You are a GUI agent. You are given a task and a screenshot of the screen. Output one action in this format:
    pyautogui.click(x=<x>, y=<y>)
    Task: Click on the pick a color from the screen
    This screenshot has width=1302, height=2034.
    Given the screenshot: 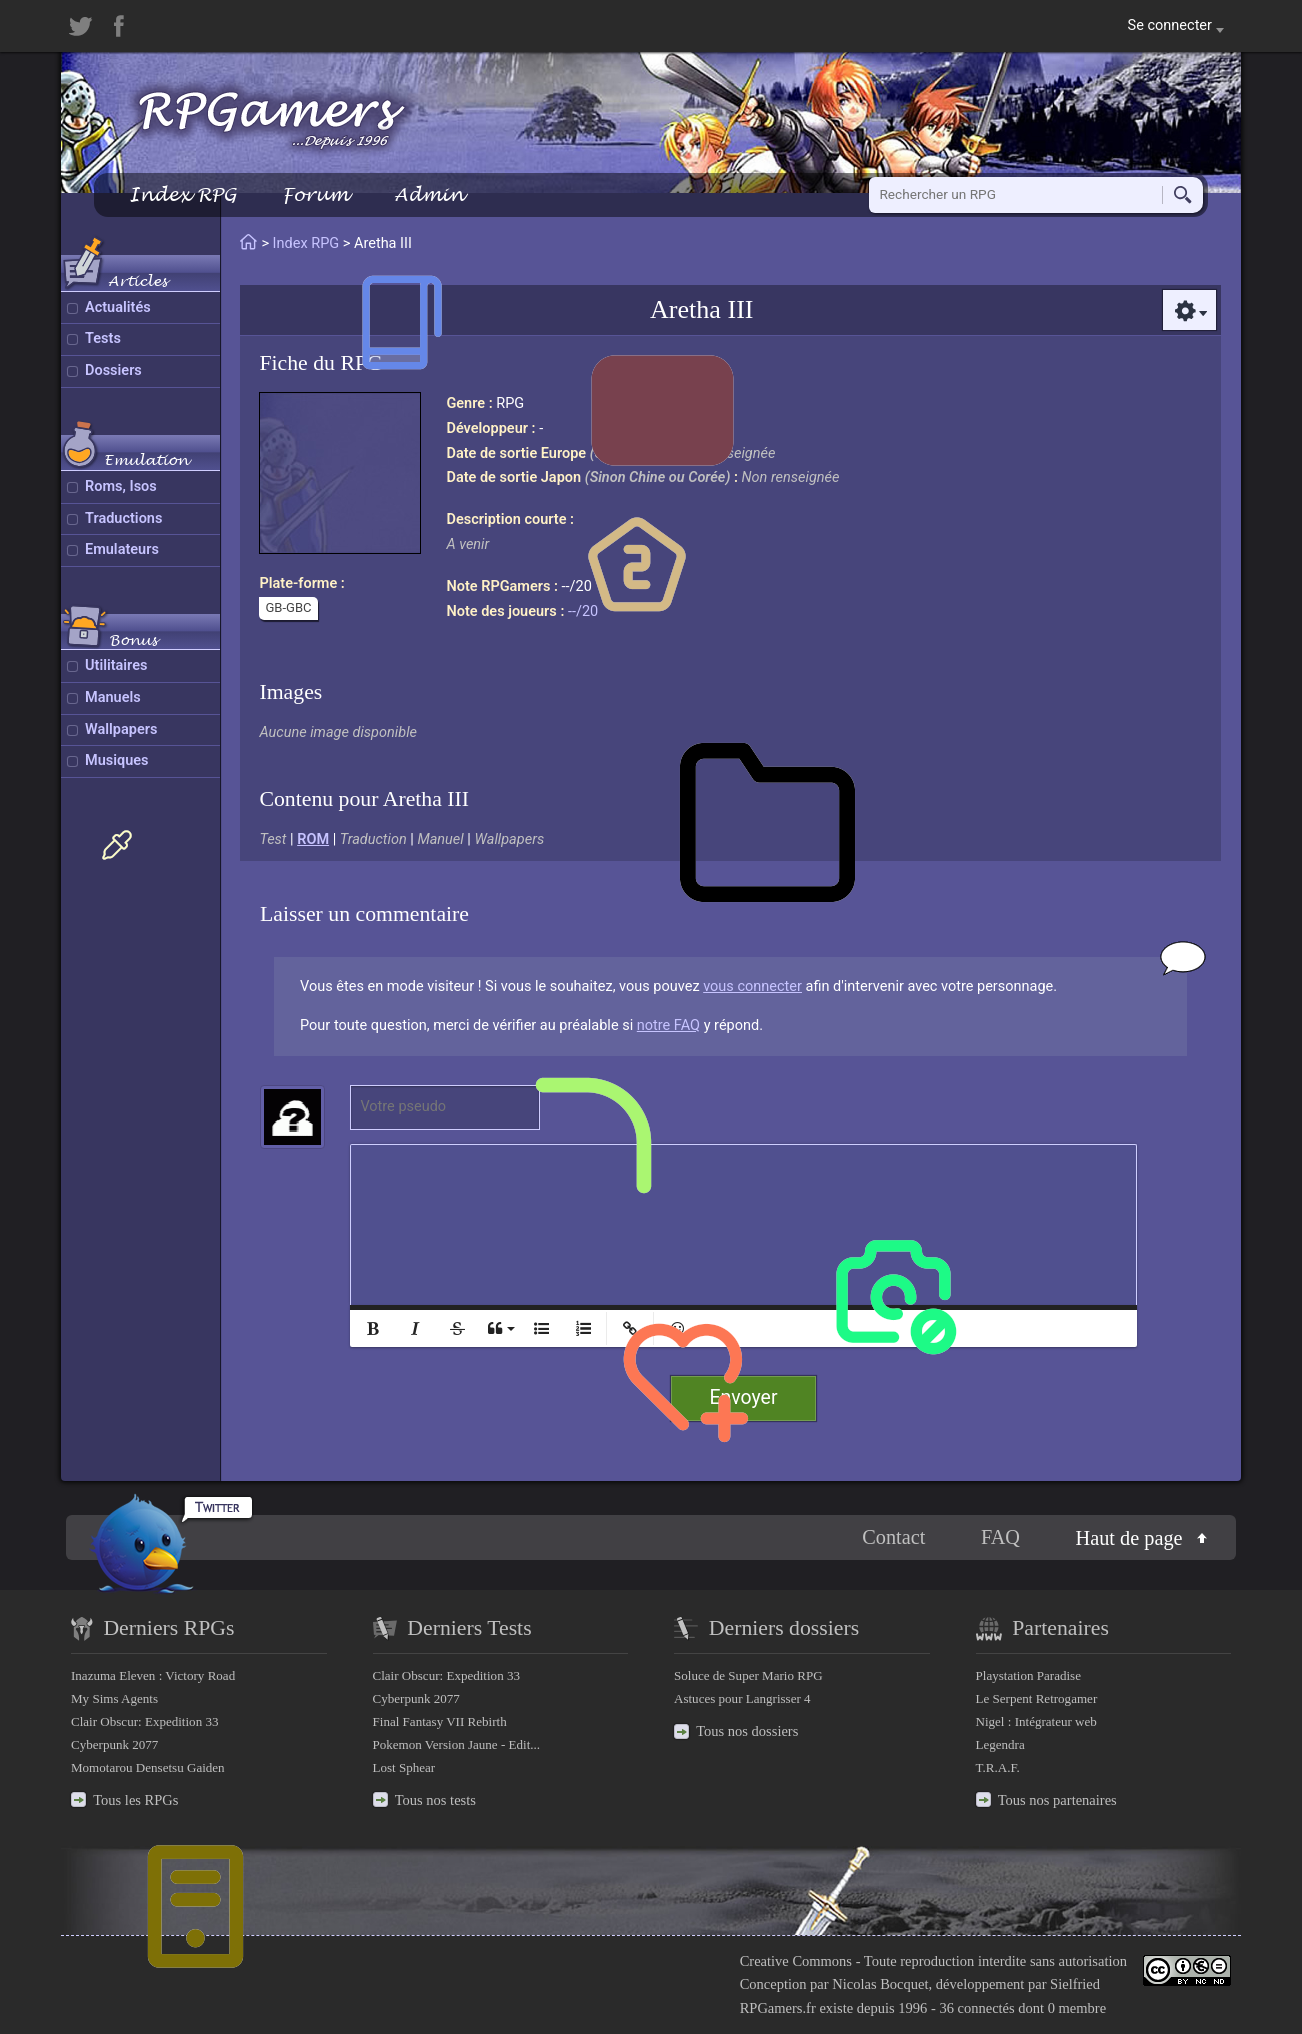 What is the action you would take?
    pyautogui.click(x=117, y=845)
    